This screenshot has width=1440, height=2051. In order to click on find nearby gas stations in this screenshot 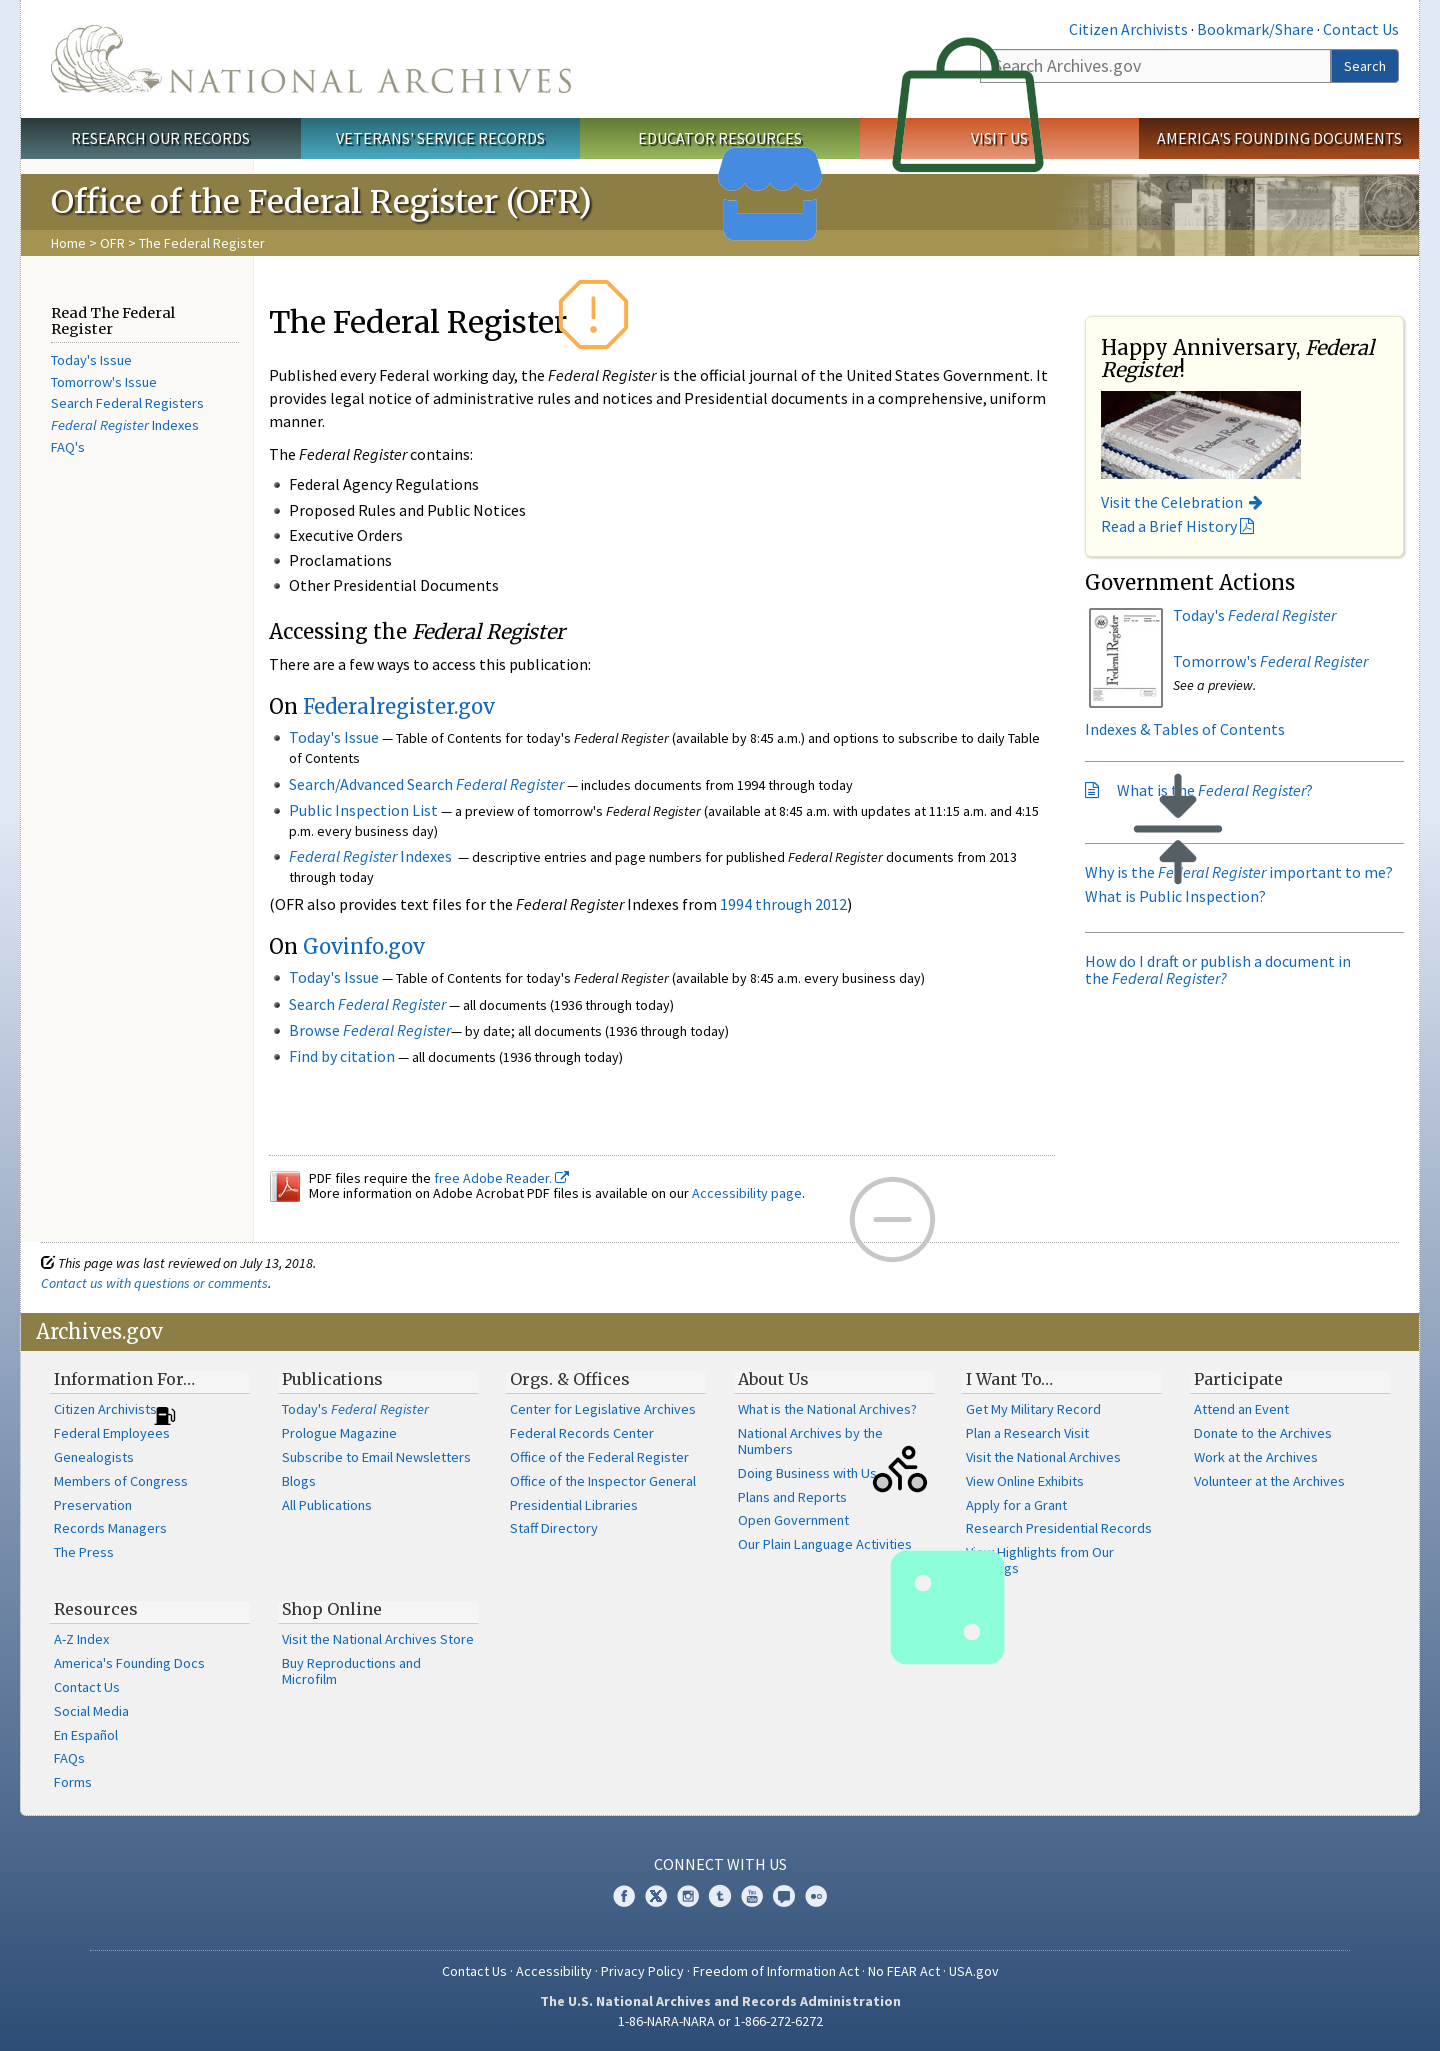, I will do `click(164, 1416)`.